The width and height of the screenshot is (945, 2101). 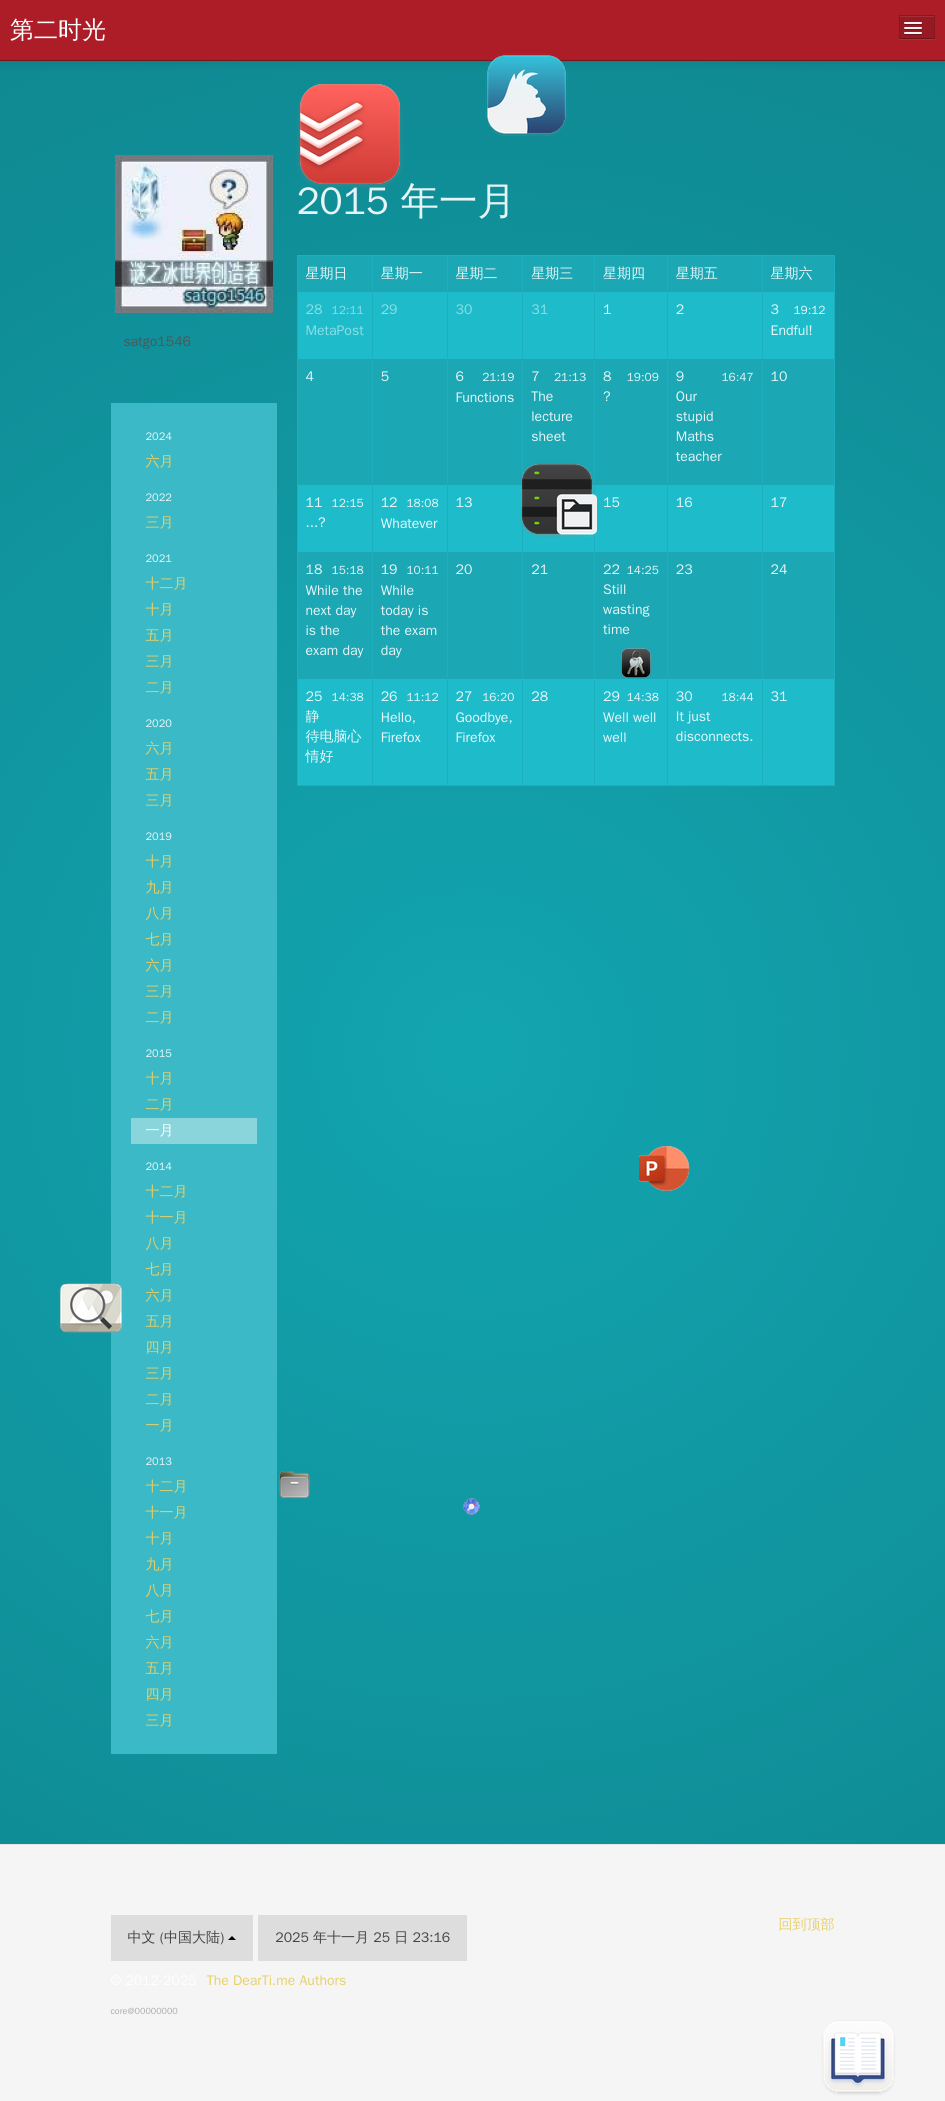 What do you see at coordinates (294, 1484) in the screenshot?
I see `open the file manager application` at bounding box center [294, 1484].